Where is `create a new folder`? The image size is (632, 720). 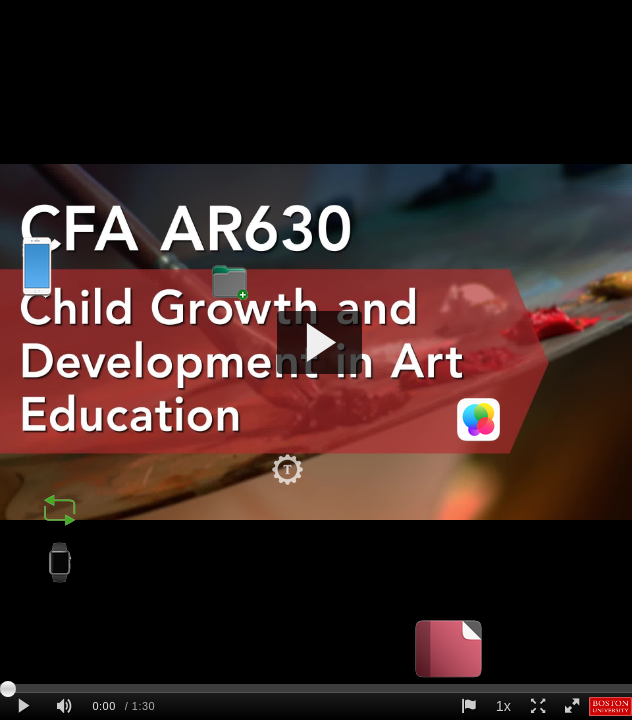
create a new folder is located at coordinates (229, 281).